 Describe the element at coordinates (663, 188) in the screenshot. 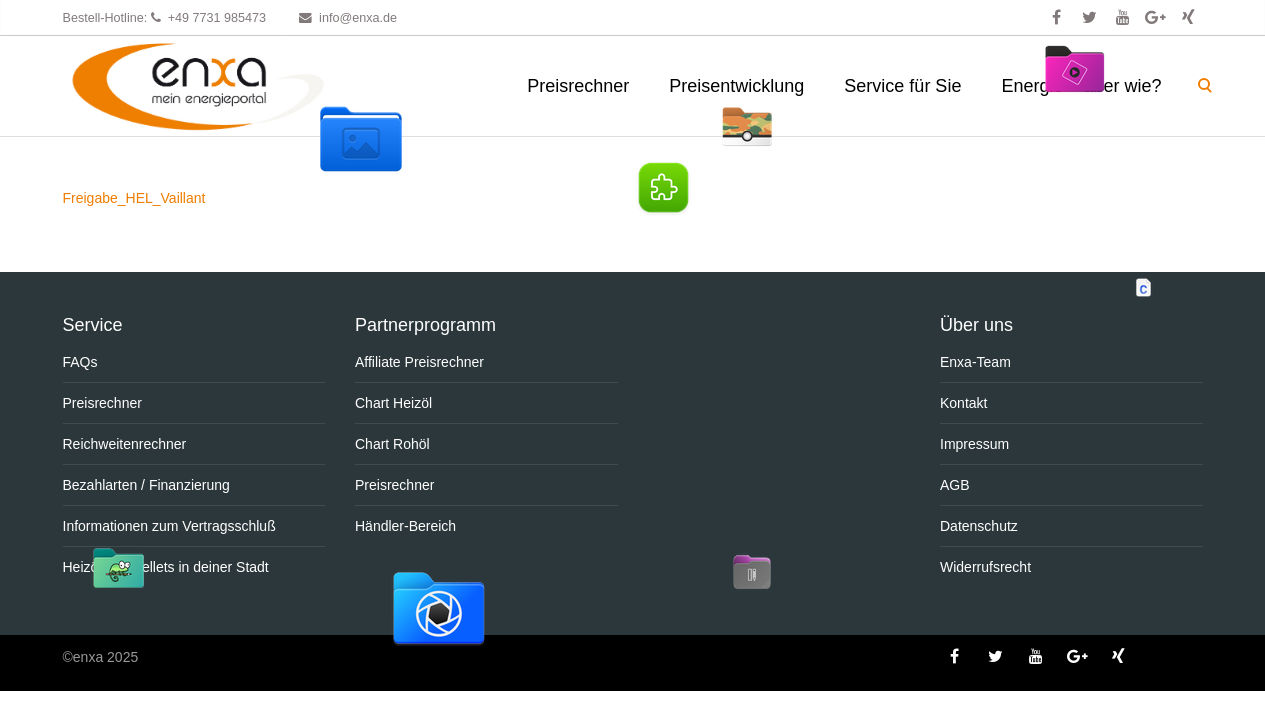

I see `manage browser or app extensions` at that location.